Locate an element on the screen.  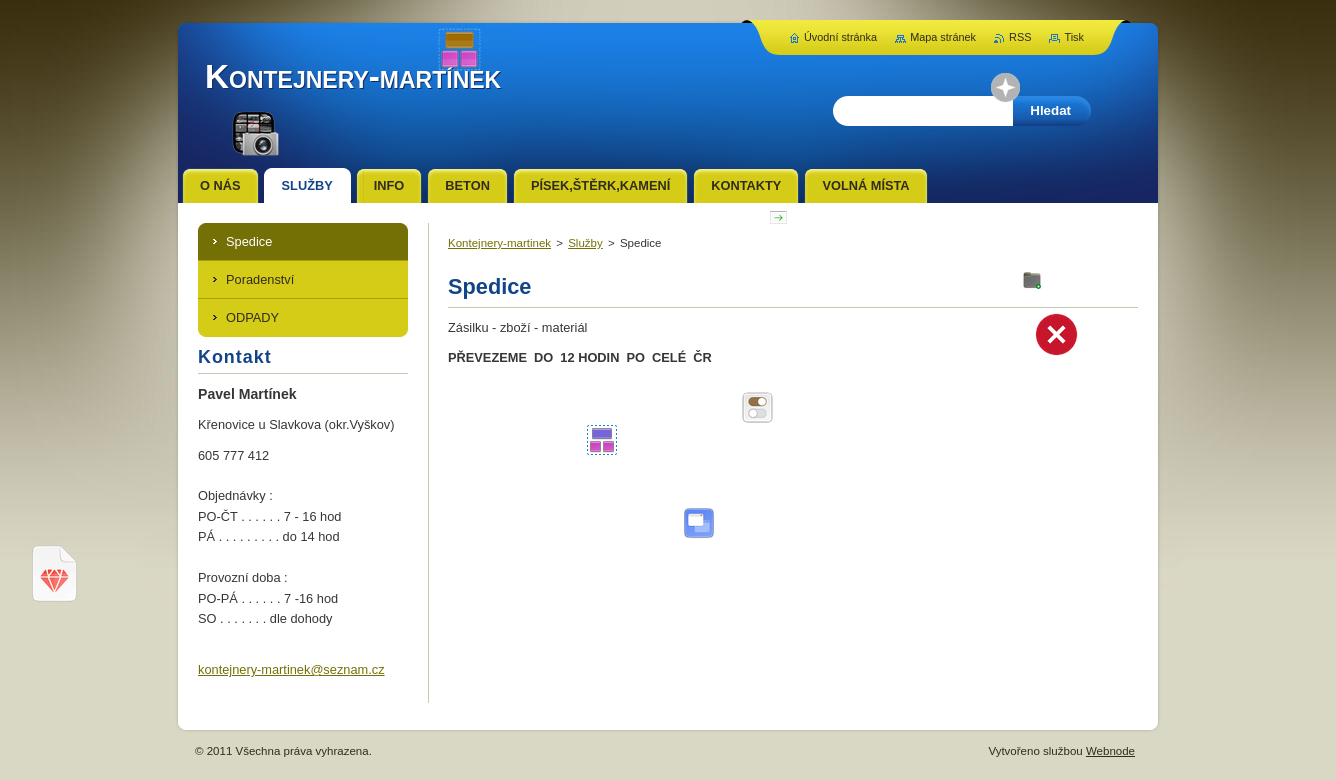
create a new folder is located at coordinates (1032, 280).